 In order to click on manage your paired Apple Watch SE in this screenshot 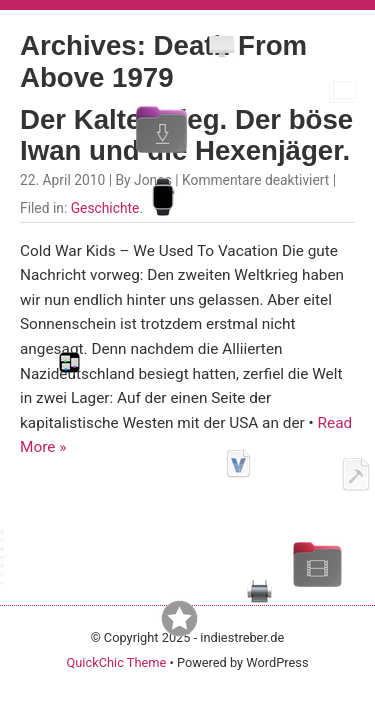, I will do `click(163, 197)`.